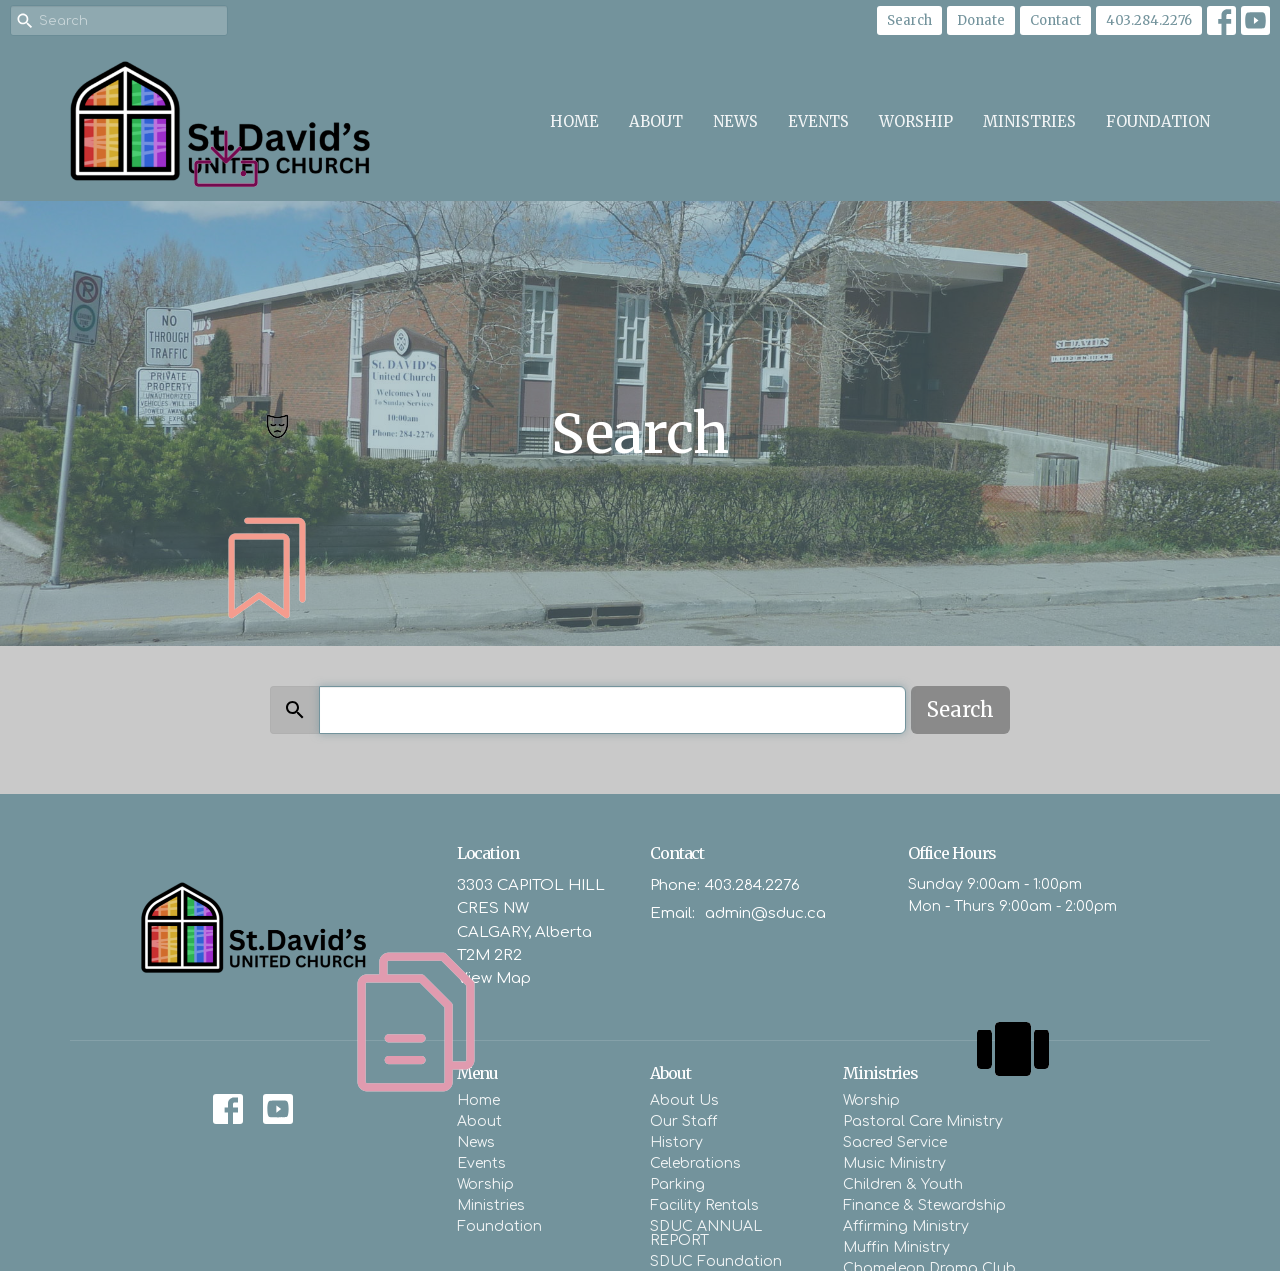  I want to click on view your saved bookmarks, so click(267, 568).